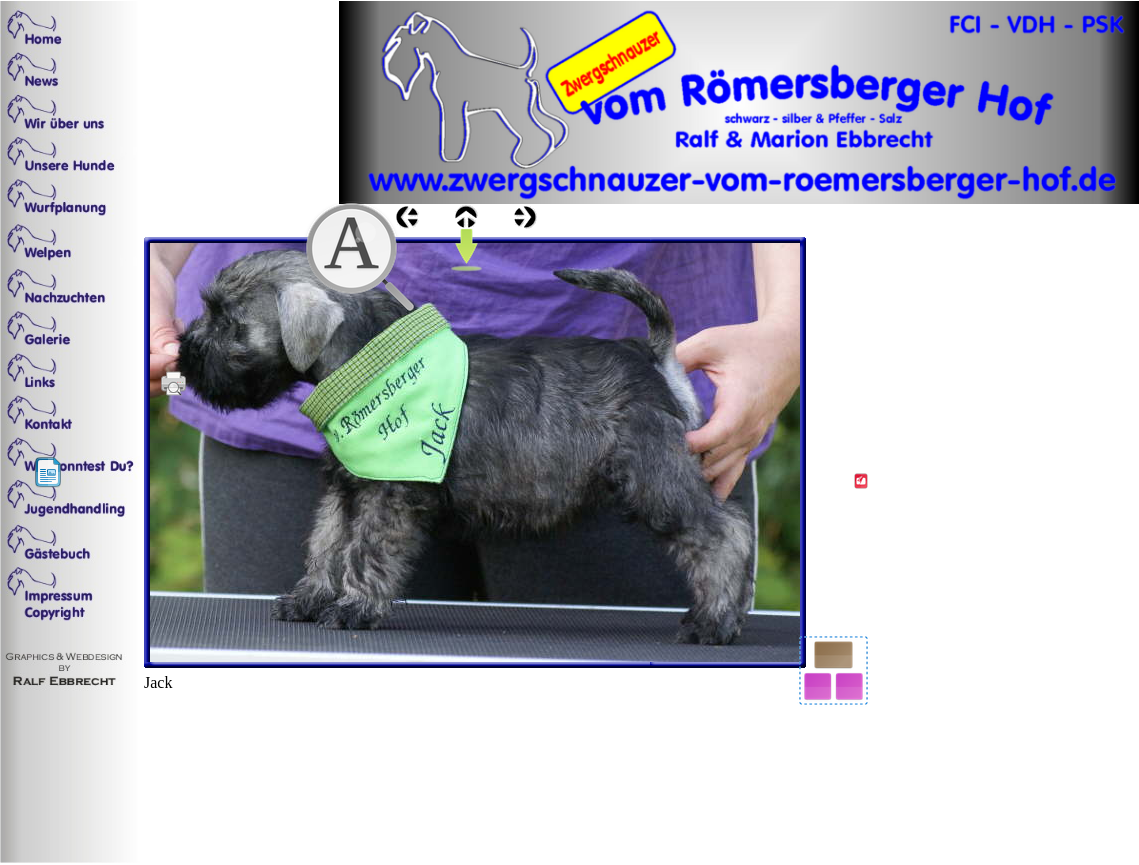 The height and width of the screenshot is (865, 1139). I want to click on save the current file or document, so click(466, 247).